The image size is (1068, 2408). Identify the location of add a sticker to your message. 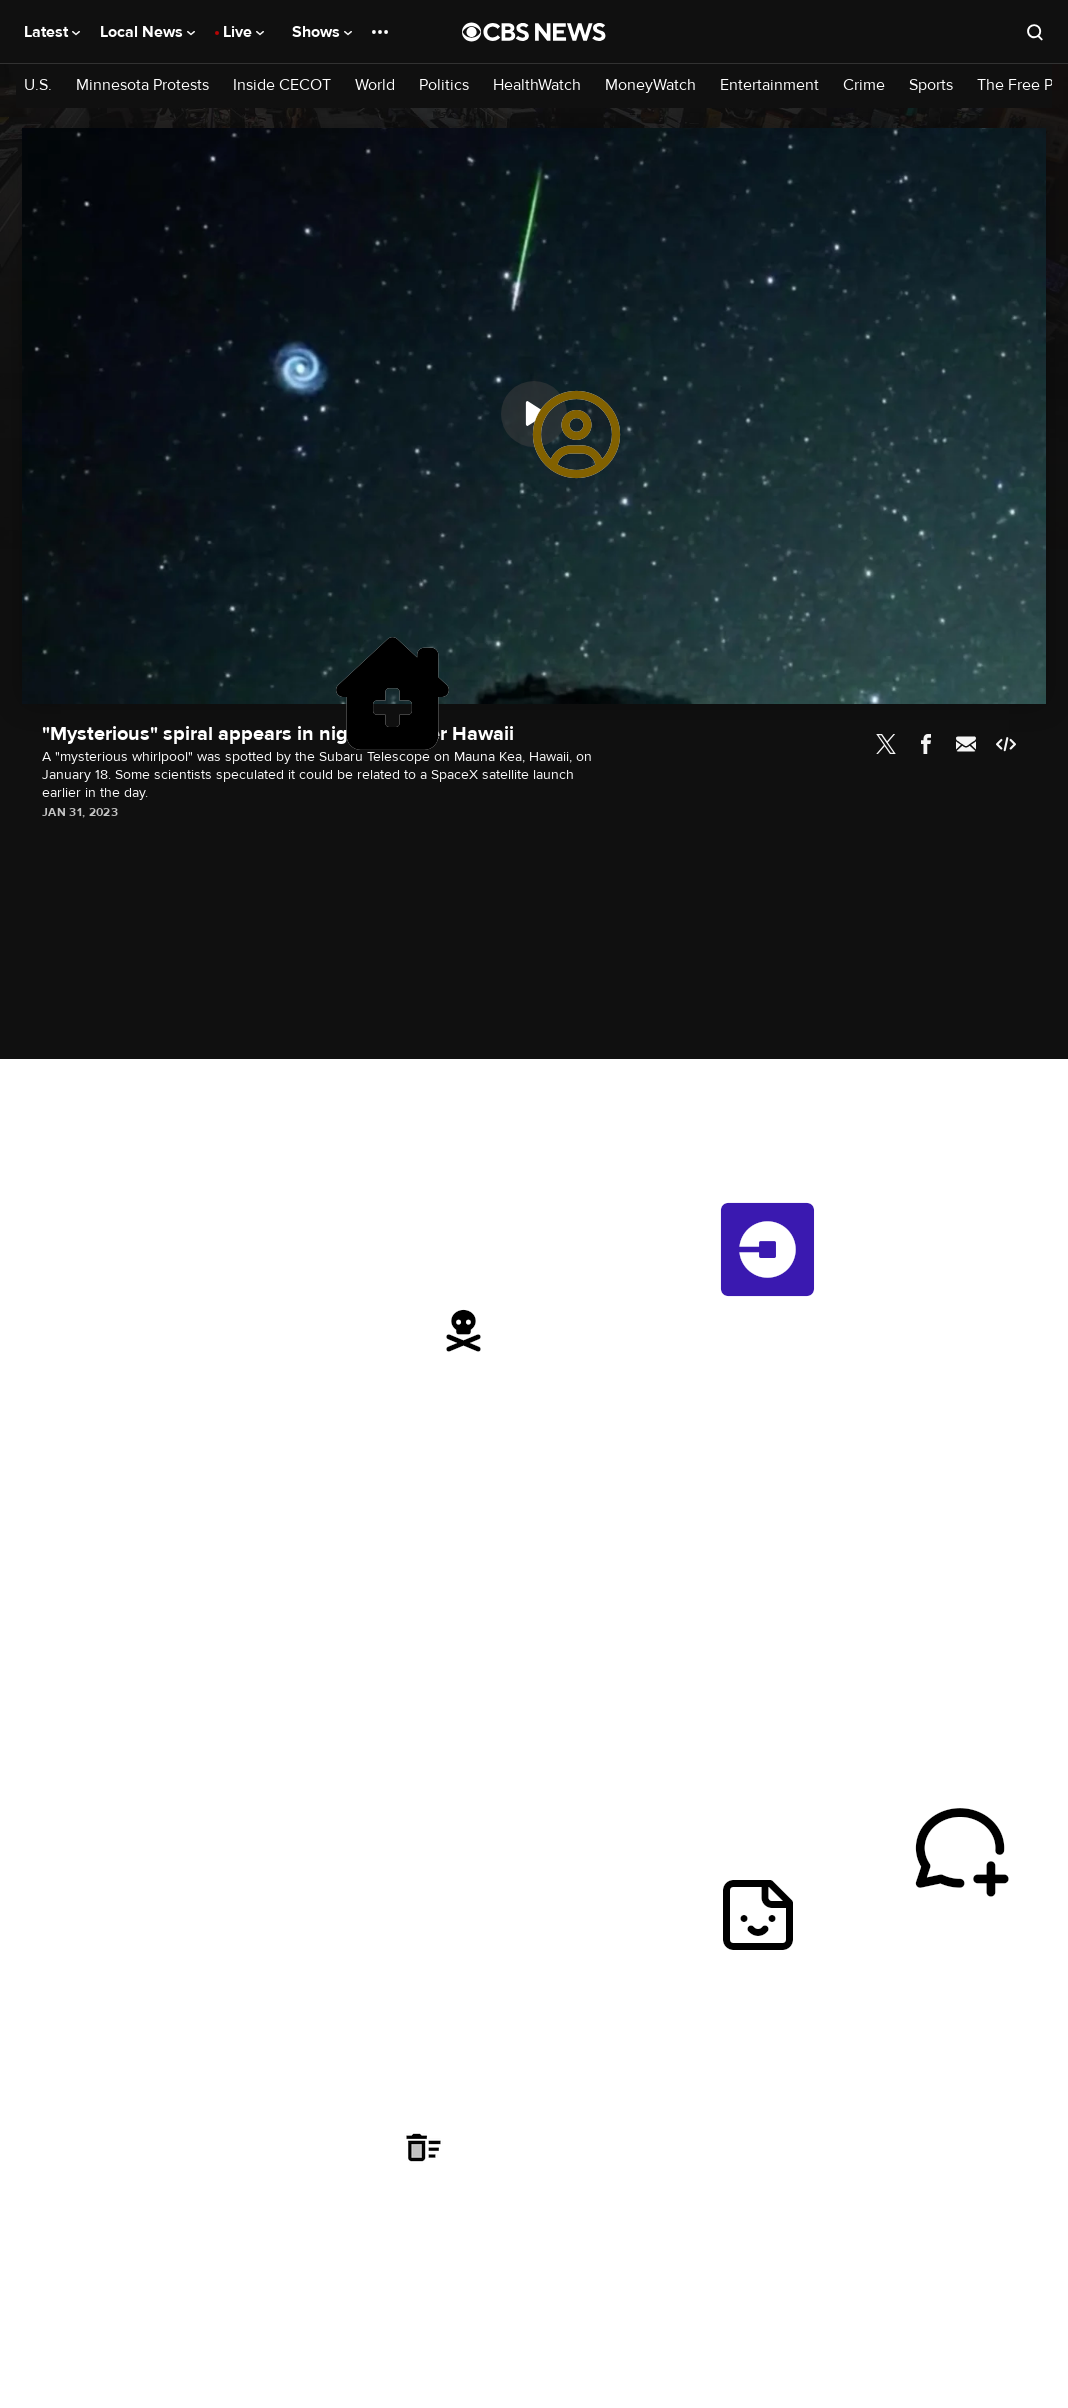
(758, 1915).